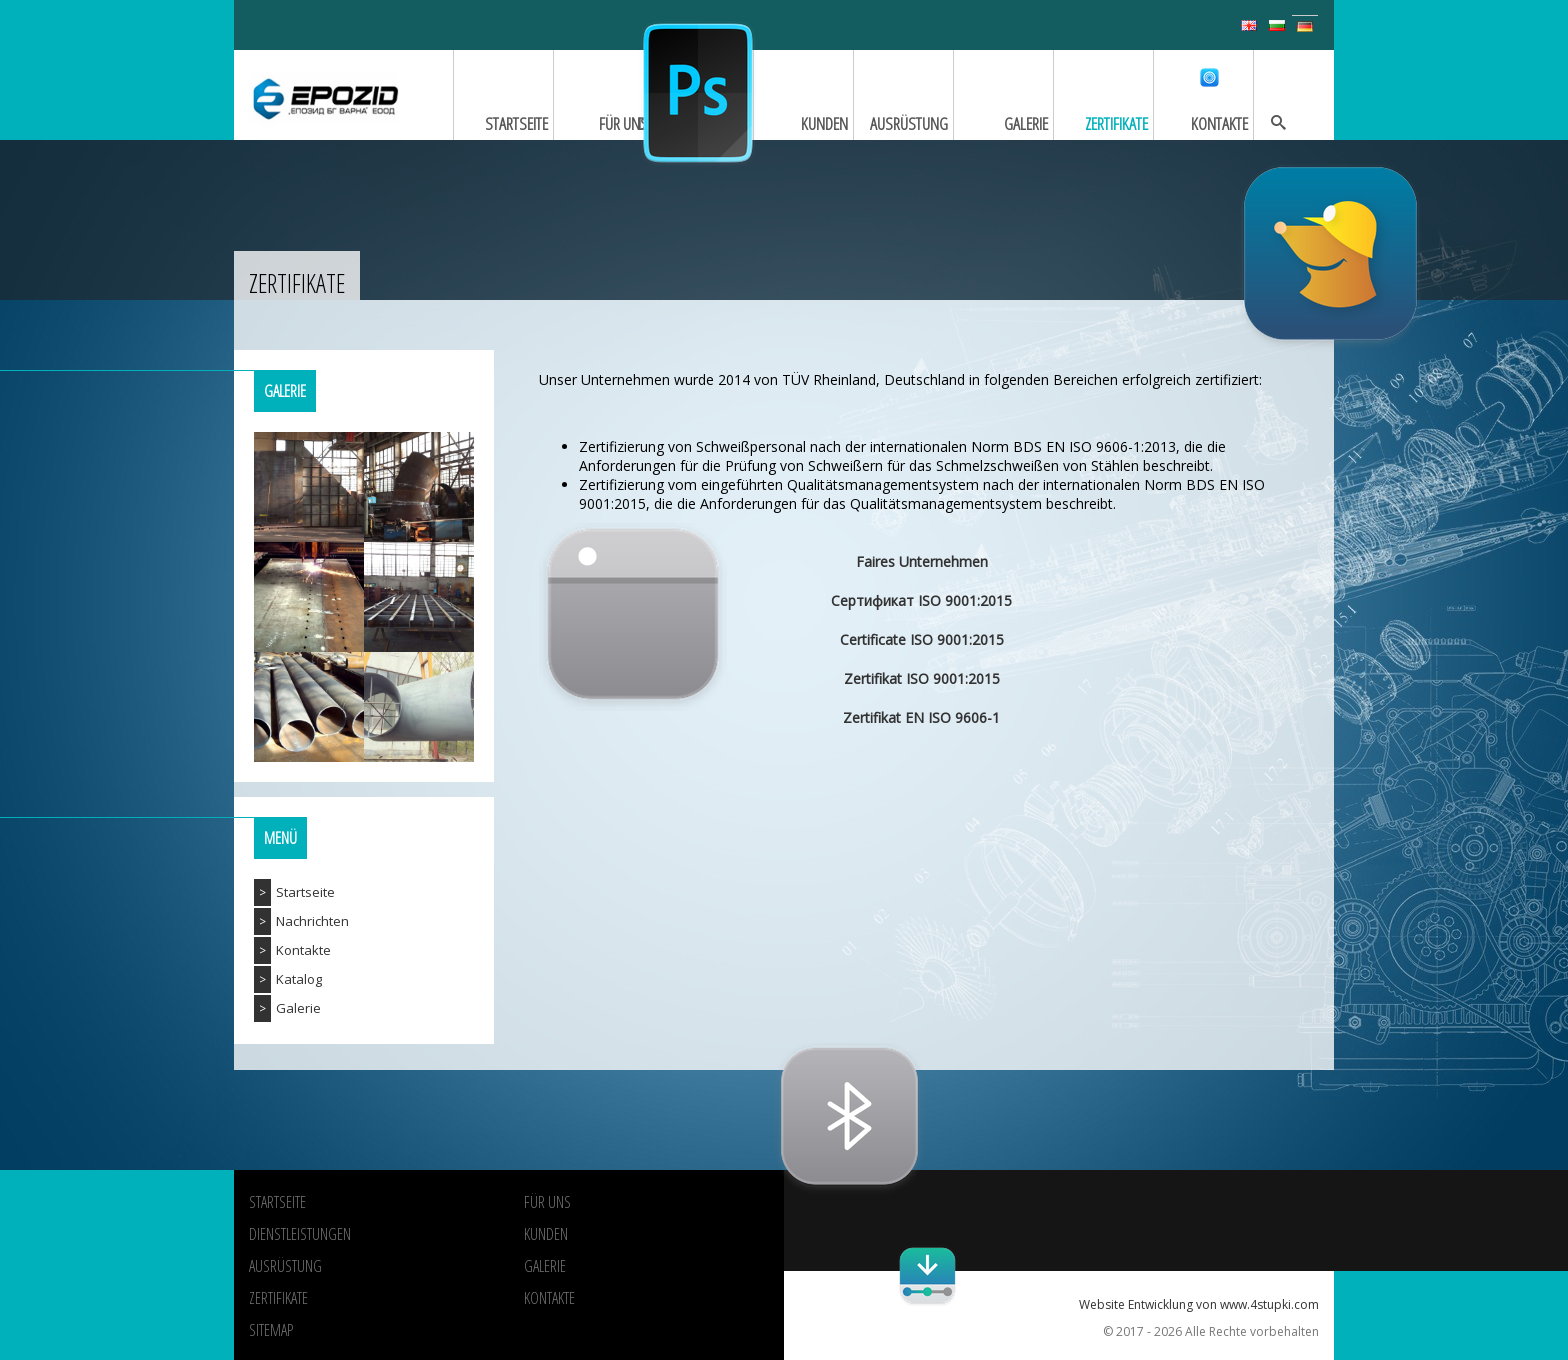  Describe the element at coordinates (1330, 253) in the screenshot. I see `open Mullvad VPN app` at that location.